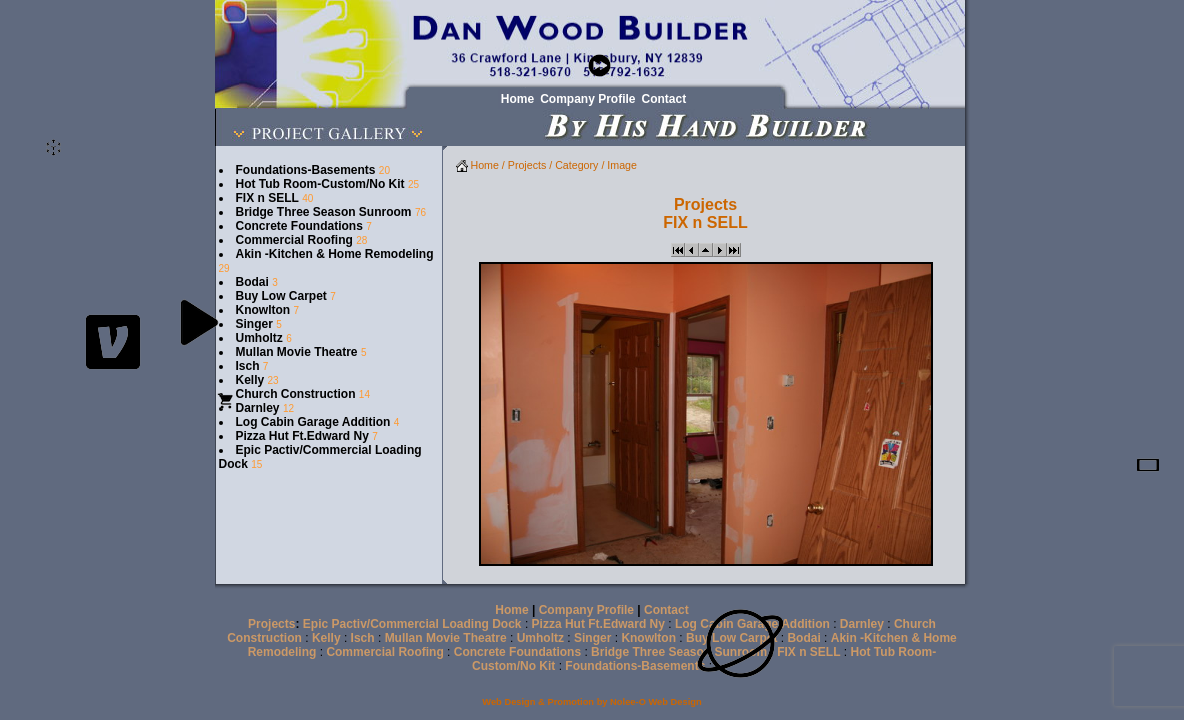  I want to click on rotate device to landscape mode, so click(1148, 465).